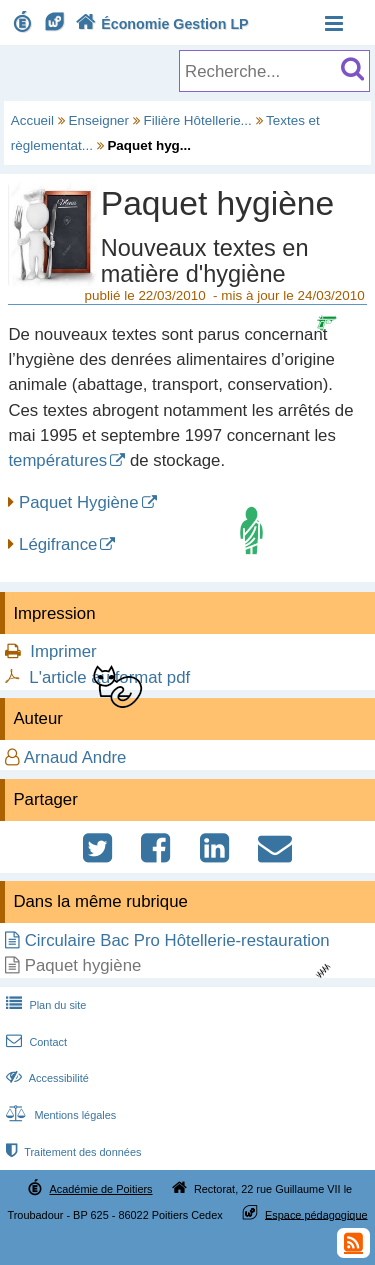 The width and height of the screenshot is (375, 1265). I want to click on decorative cat icon for pet-related content, so click(117, 685).